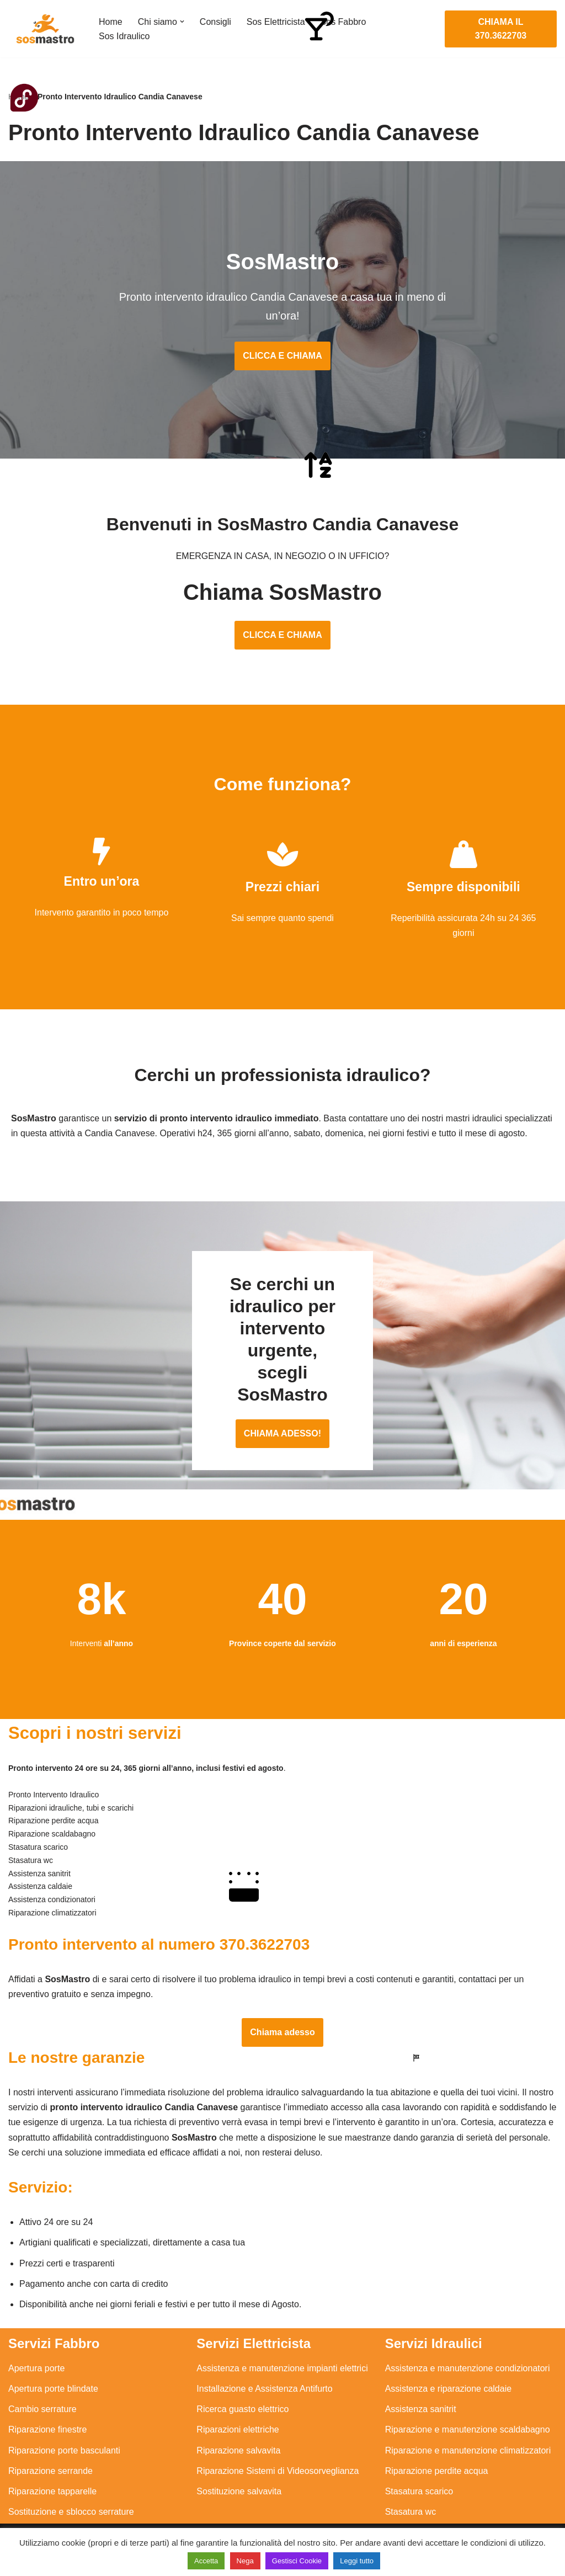  Describe the element at coordinates (318, 28) in the screenshot. I see `access bar or cocktail menu` at that location.